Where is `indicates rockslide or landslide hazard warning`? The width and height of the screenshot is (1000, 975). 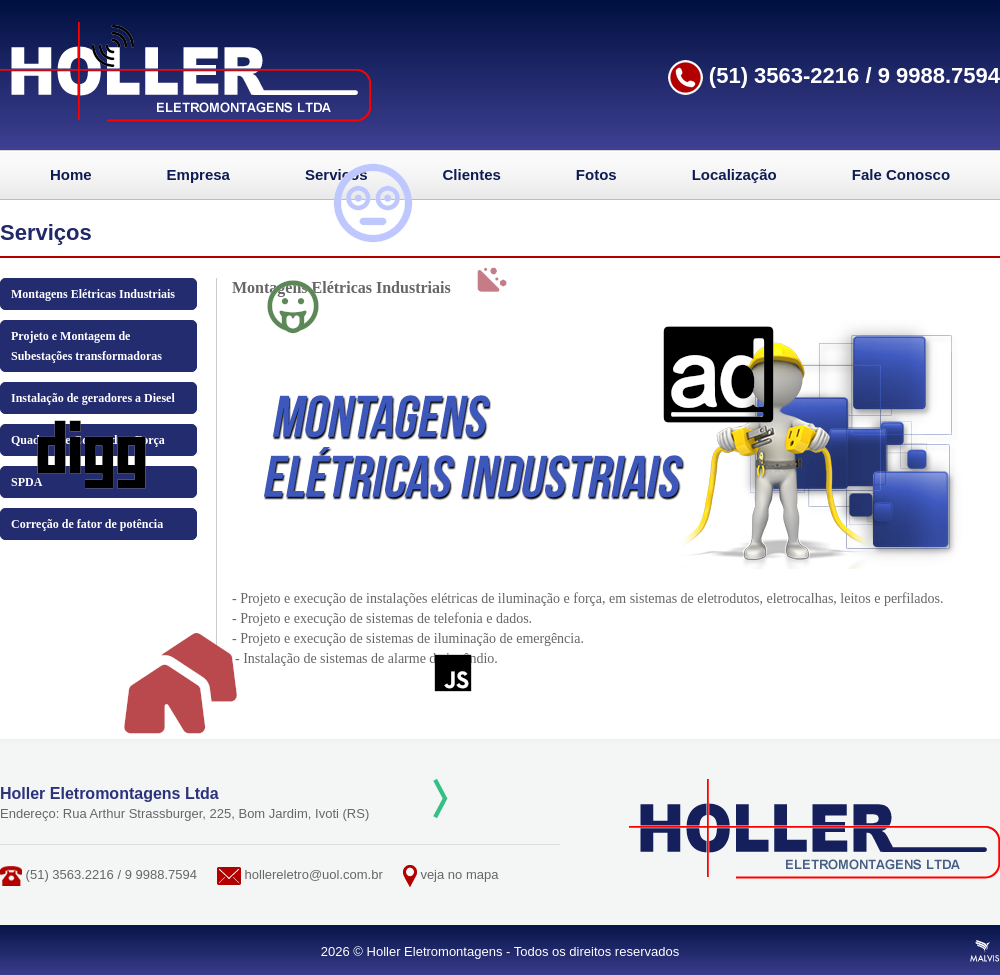 indicates rockslide or landslide hazard warning is located at coordinates (492, 279).